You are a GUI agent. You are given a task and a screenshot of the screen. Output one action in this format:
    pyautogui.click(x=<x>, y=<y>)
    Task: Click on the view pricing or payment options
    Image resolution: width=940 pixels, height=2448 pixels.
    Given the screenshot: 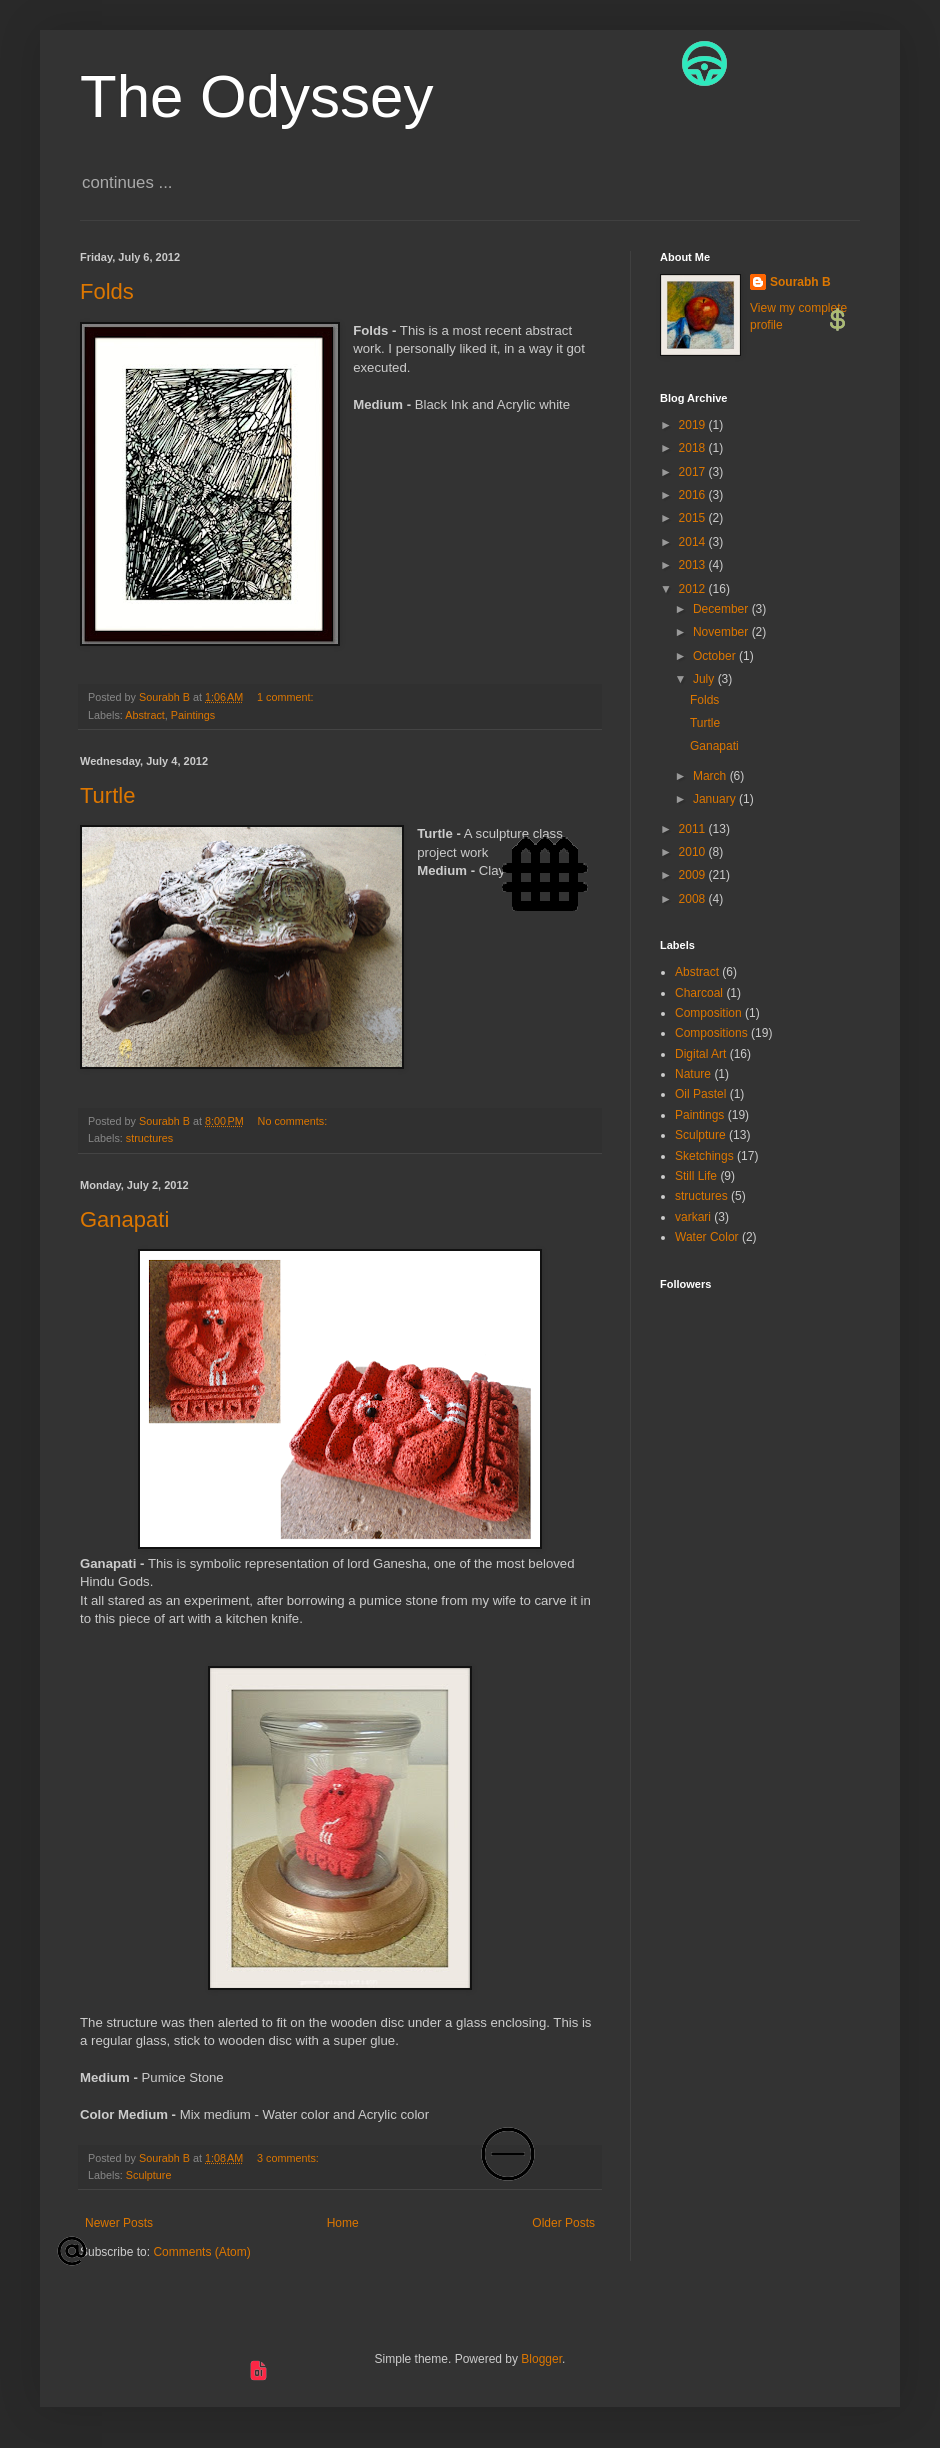 What is the action you would take?
    pyautogui.click(x=837, y=319)
    